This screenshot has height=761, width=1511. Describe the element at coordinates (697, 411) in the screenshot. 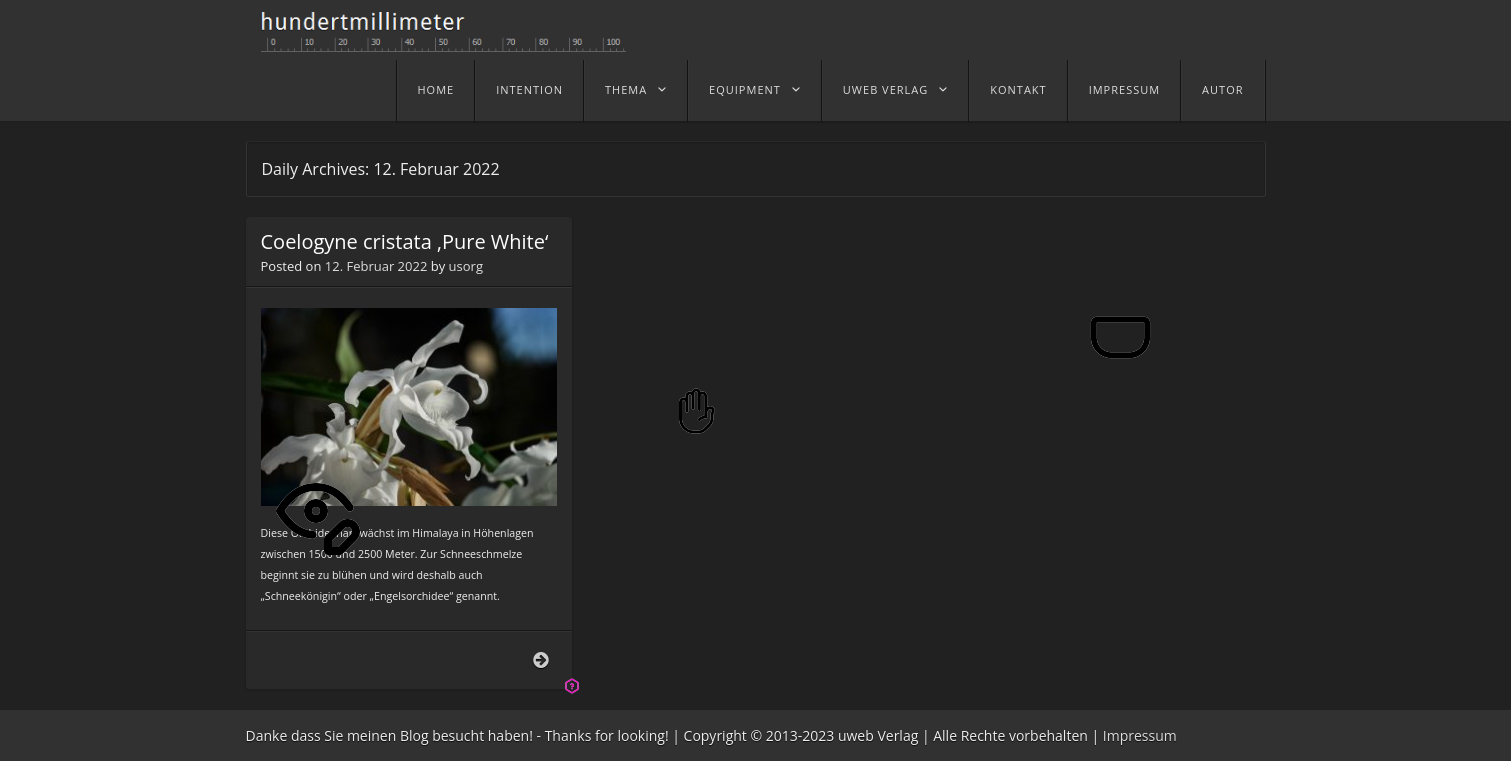

I see `stop or pause an action` at that location.